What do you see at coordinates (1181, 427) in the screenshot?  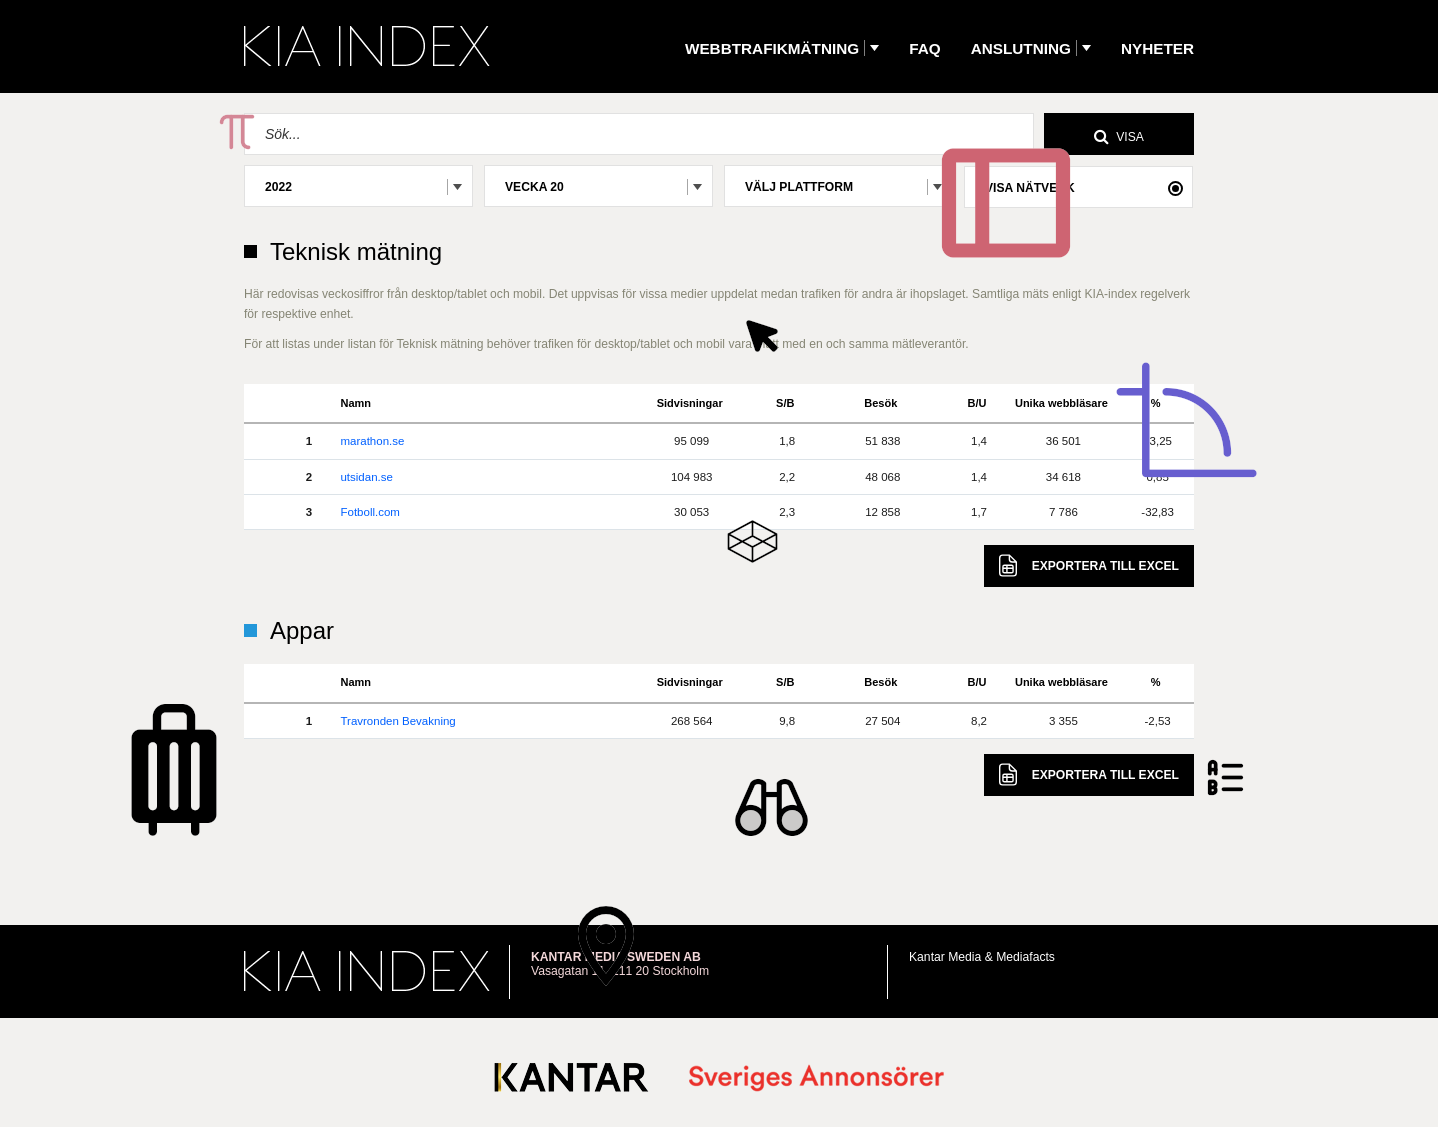 I see `measure or adjust angle settings` at bounding box center [1181, 427].